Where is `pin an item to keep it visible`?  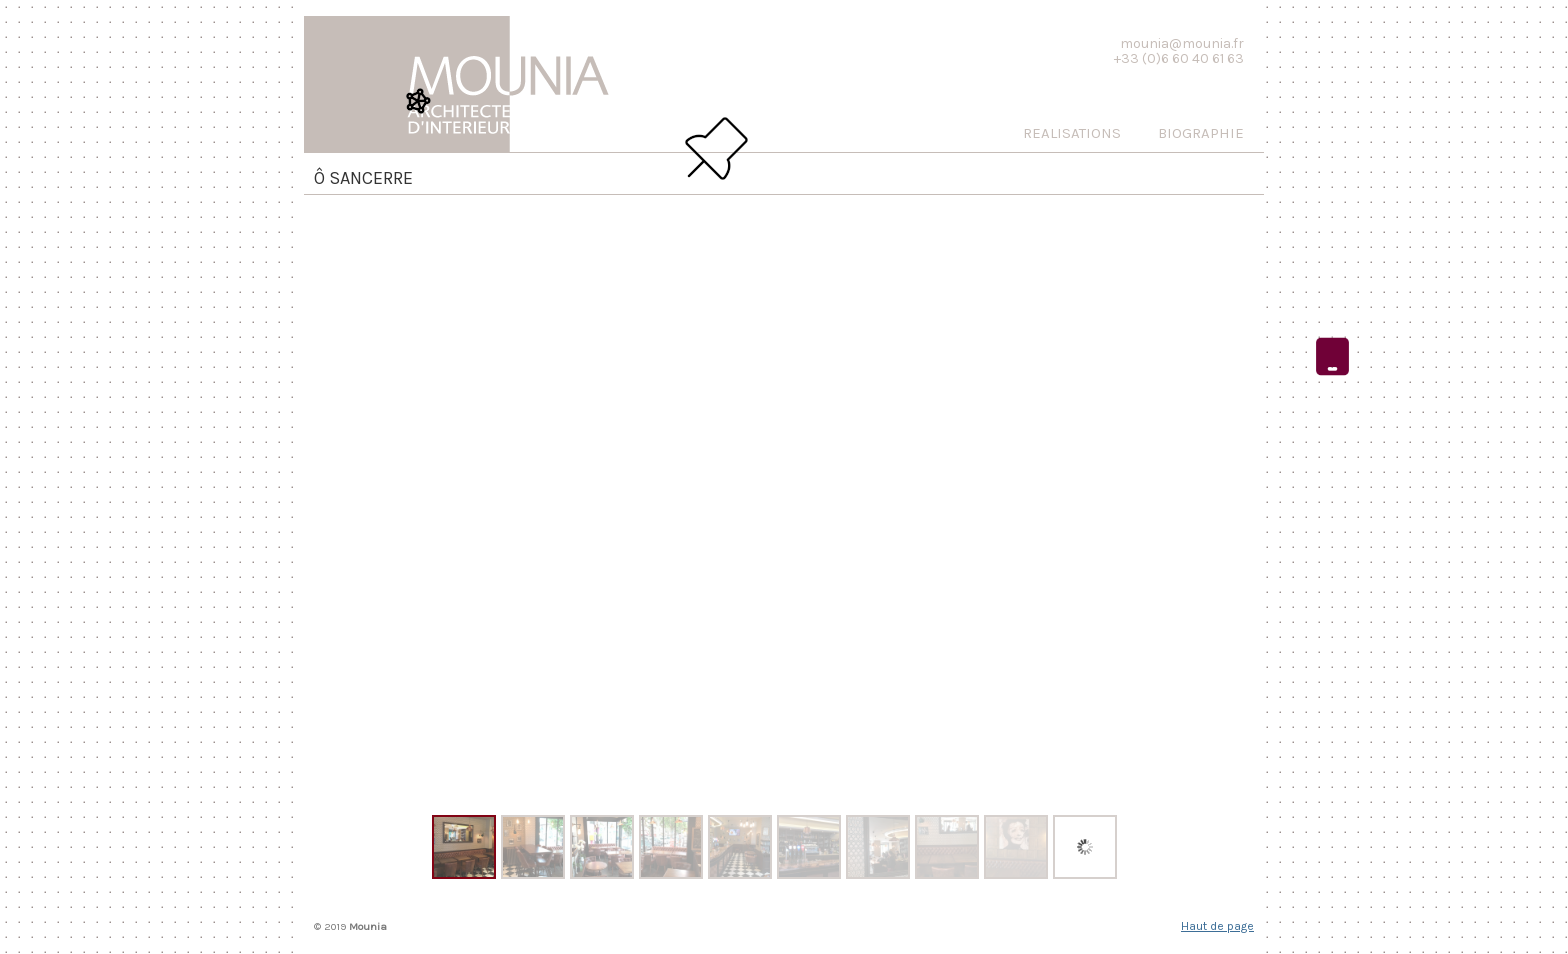
pin an item to keep it visible is located at coordinates (714, 151).